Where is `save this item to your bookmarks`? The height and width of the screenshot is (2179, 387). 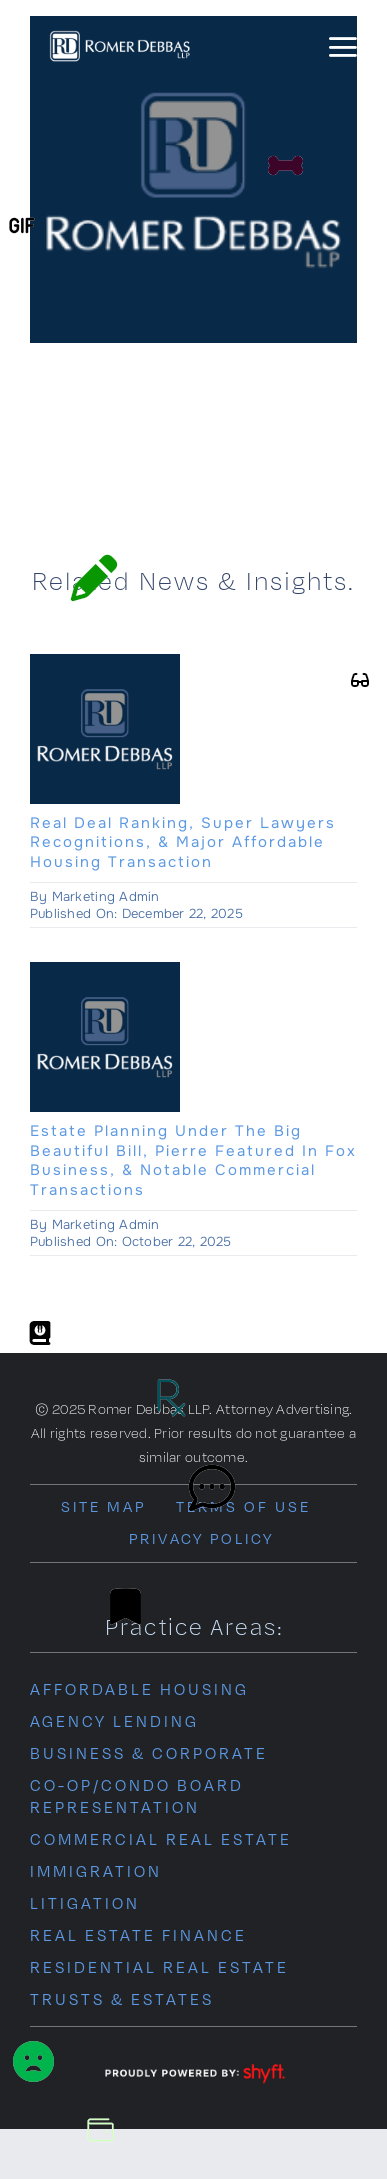
save this item to your bookmarks is located at coordinates (125, 1606).